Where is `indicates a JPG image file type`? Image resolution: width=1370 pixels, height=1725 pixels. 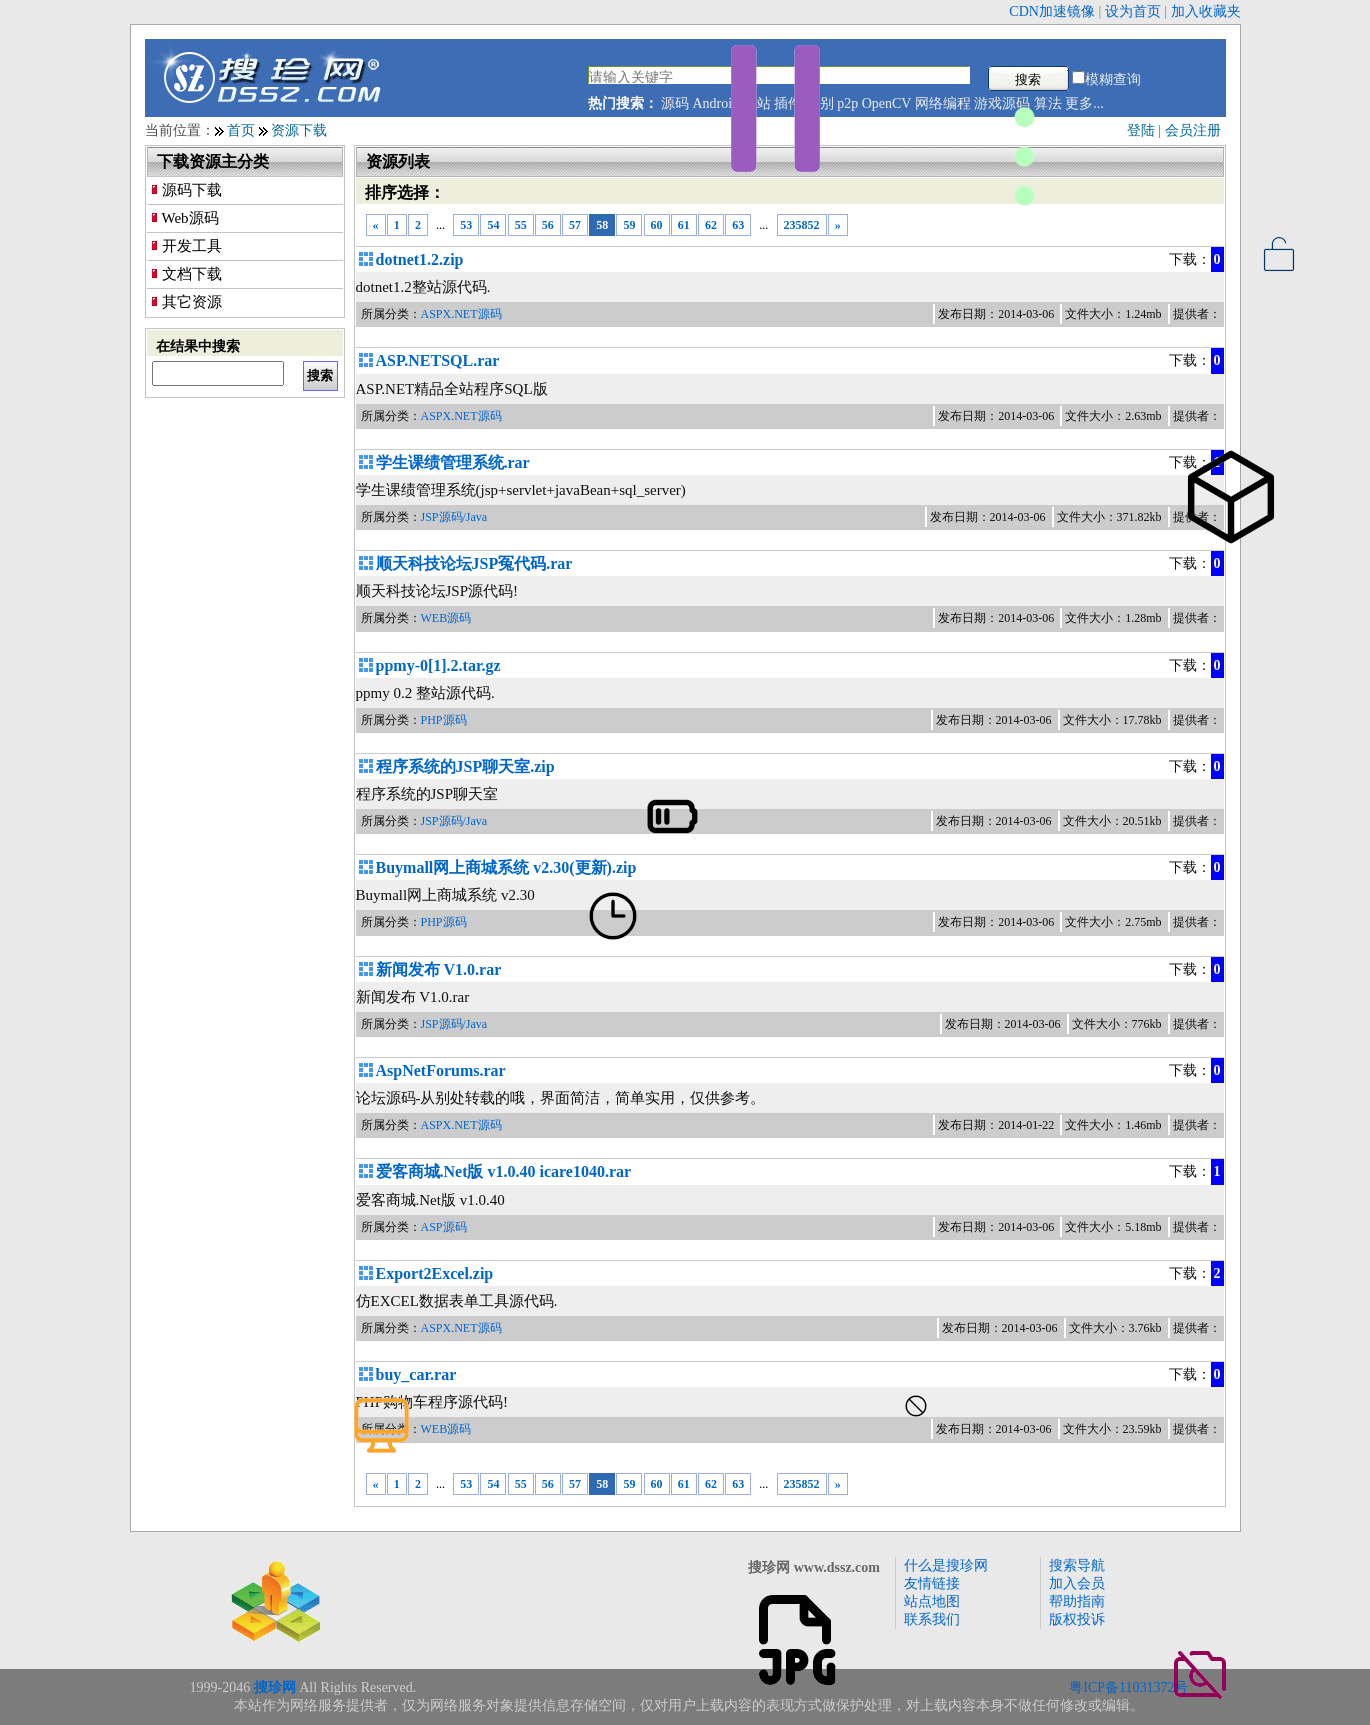 indicates a JPG image file type is located at coordinates (795, 1640).